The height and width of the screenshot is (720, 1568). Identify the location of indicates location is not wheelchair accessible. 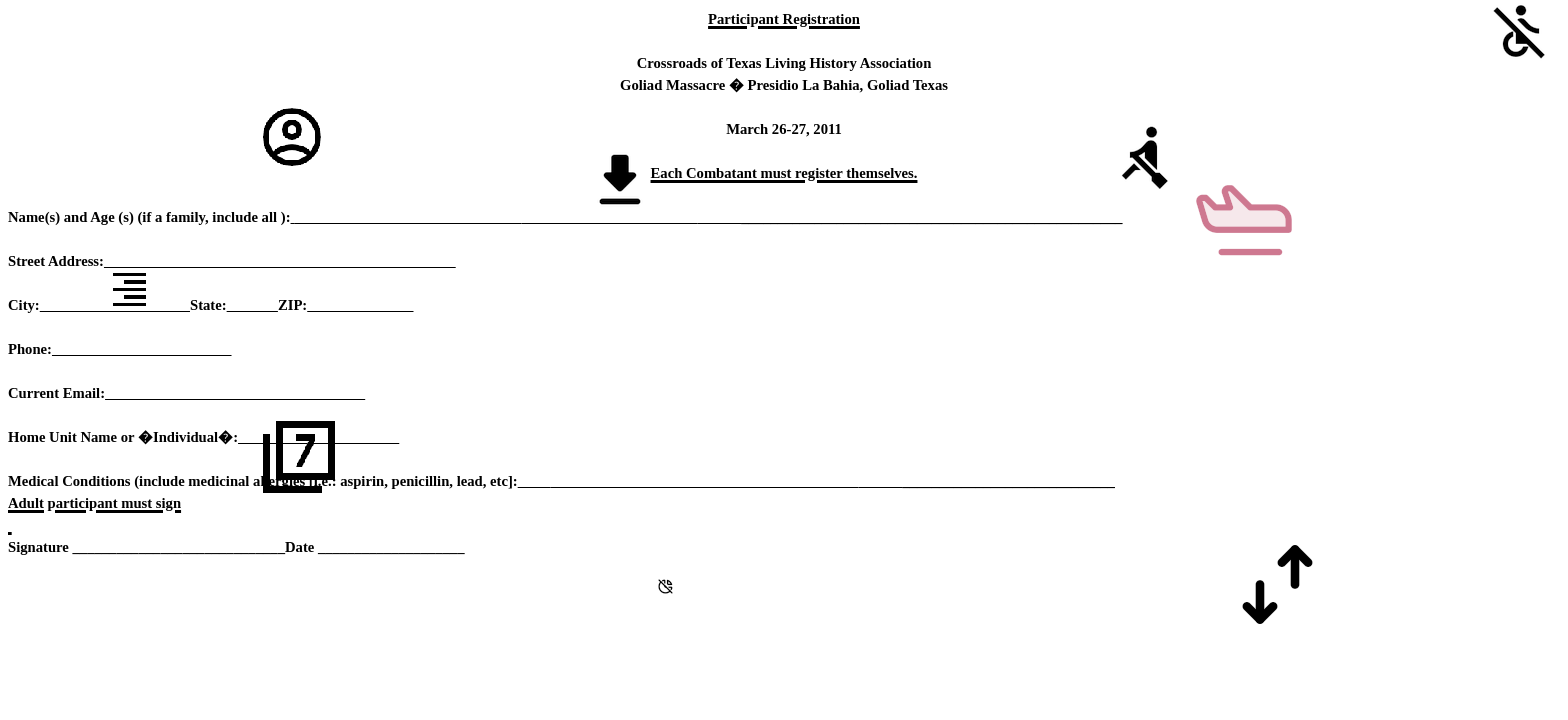
(1521, 31).